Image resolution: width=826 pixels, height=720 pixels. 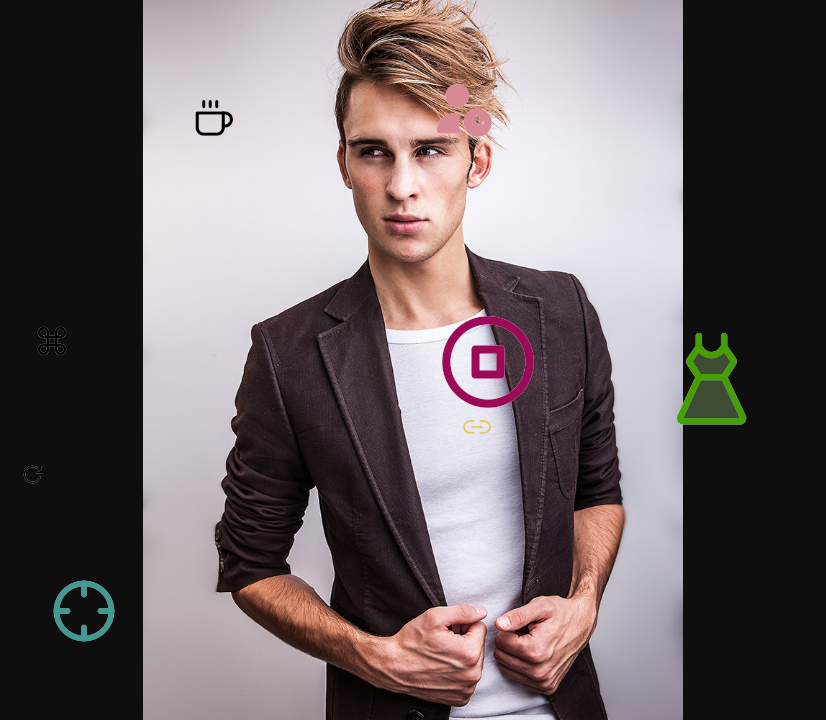 What do you see at coordinates (213, 119) in the screenshot?
I see `find nearby coffee shops or cafes` at bounding box center [213, 119].